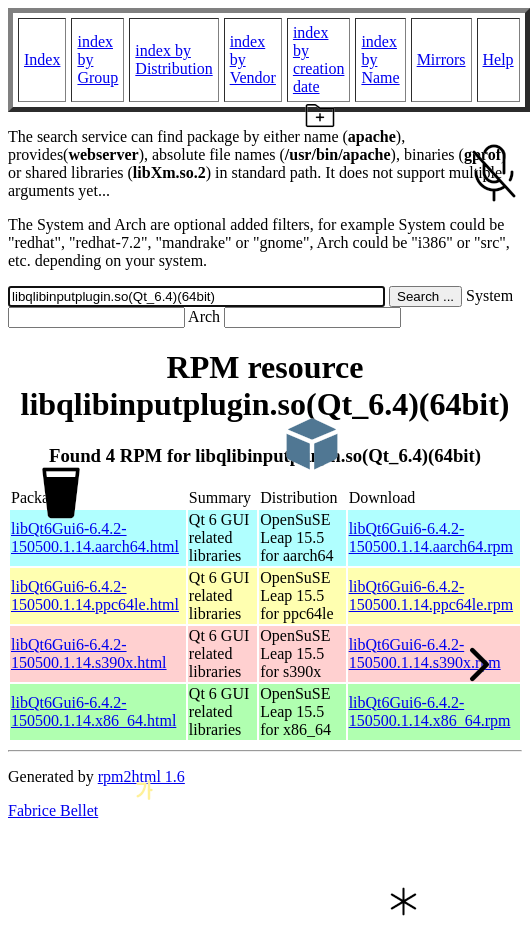 The width and height of the screenshot is (530, 952). I want to click on view 3D model or object, so click(312, 444).